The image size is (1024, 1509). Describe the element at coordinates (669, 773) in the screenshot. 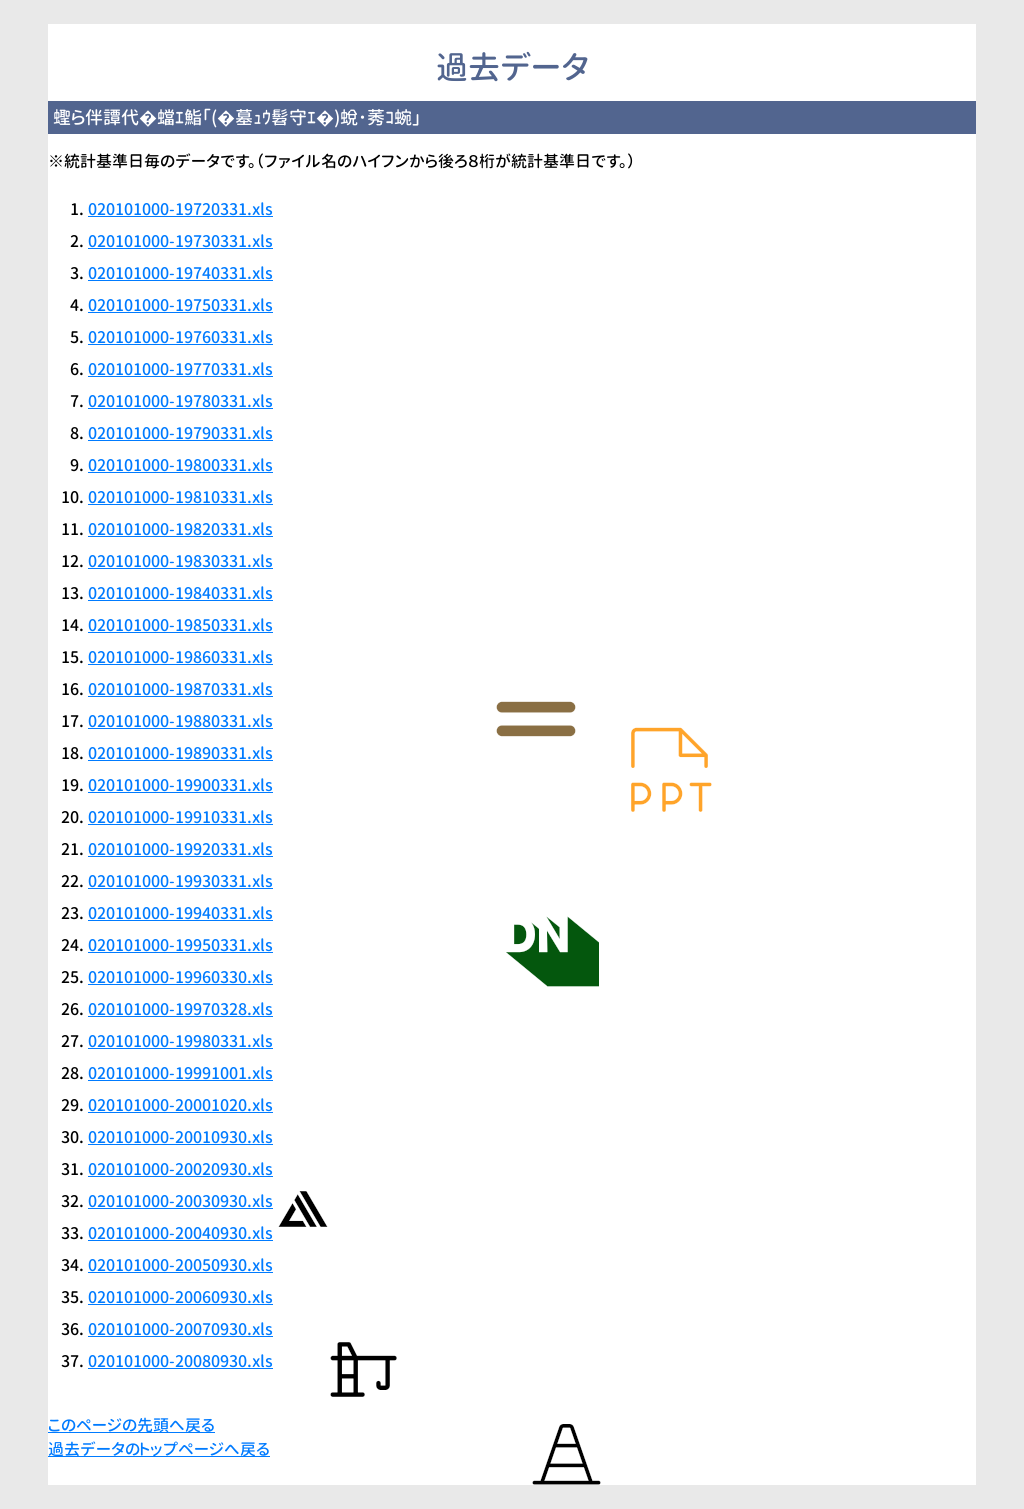

I see `open a PowerPoint presentation file` at that location.